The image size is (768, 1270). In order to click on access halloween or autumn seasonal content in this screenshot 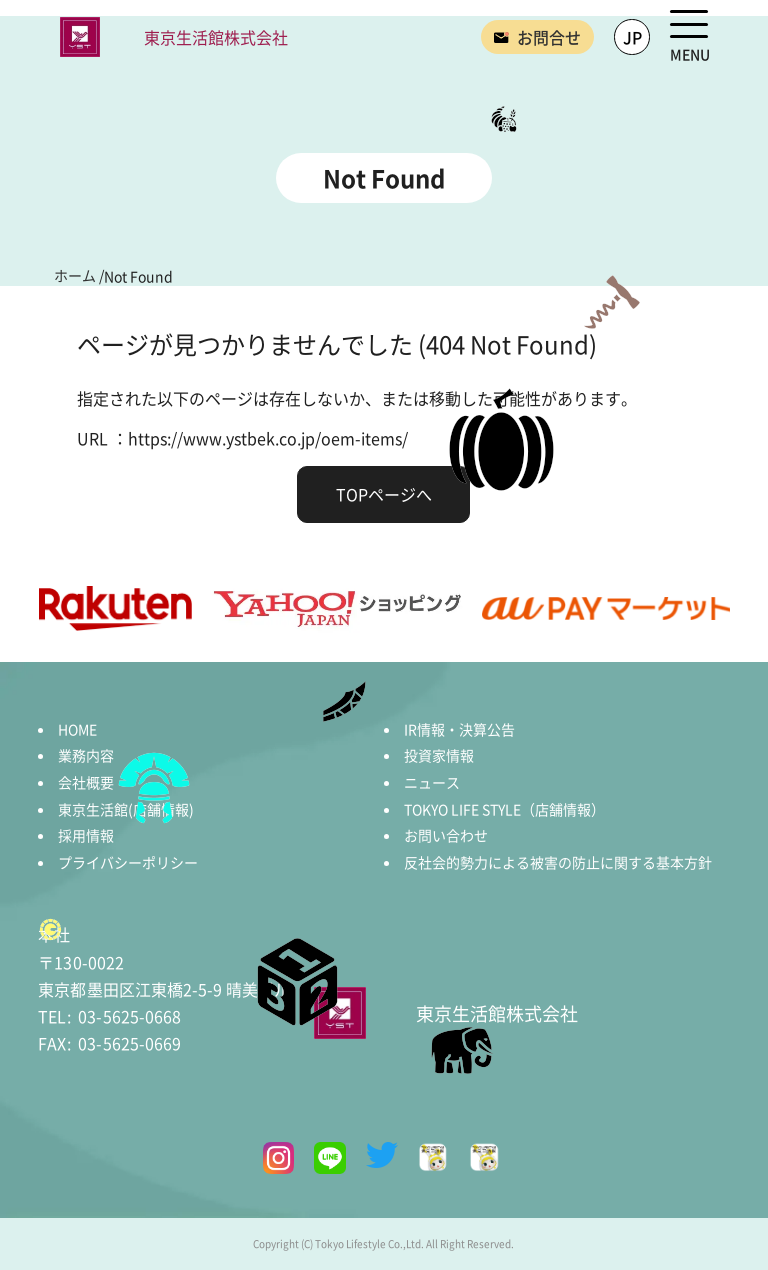, I will do `click(501, 439)`.